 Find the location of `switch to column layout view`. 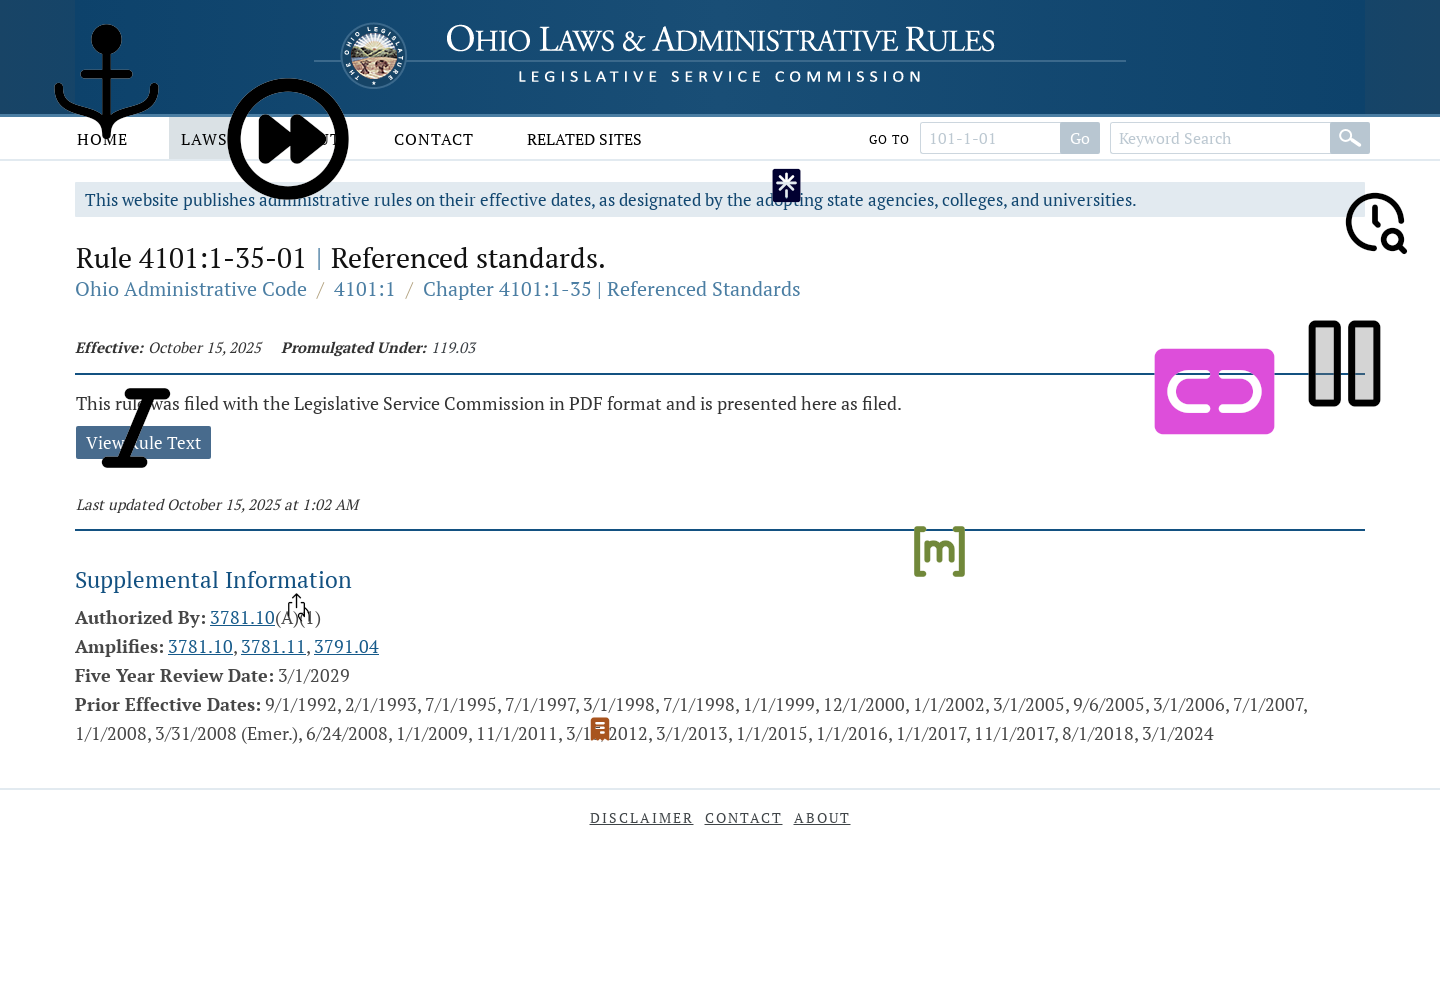

switch to column layout view is located at coordinates (1344, 363).